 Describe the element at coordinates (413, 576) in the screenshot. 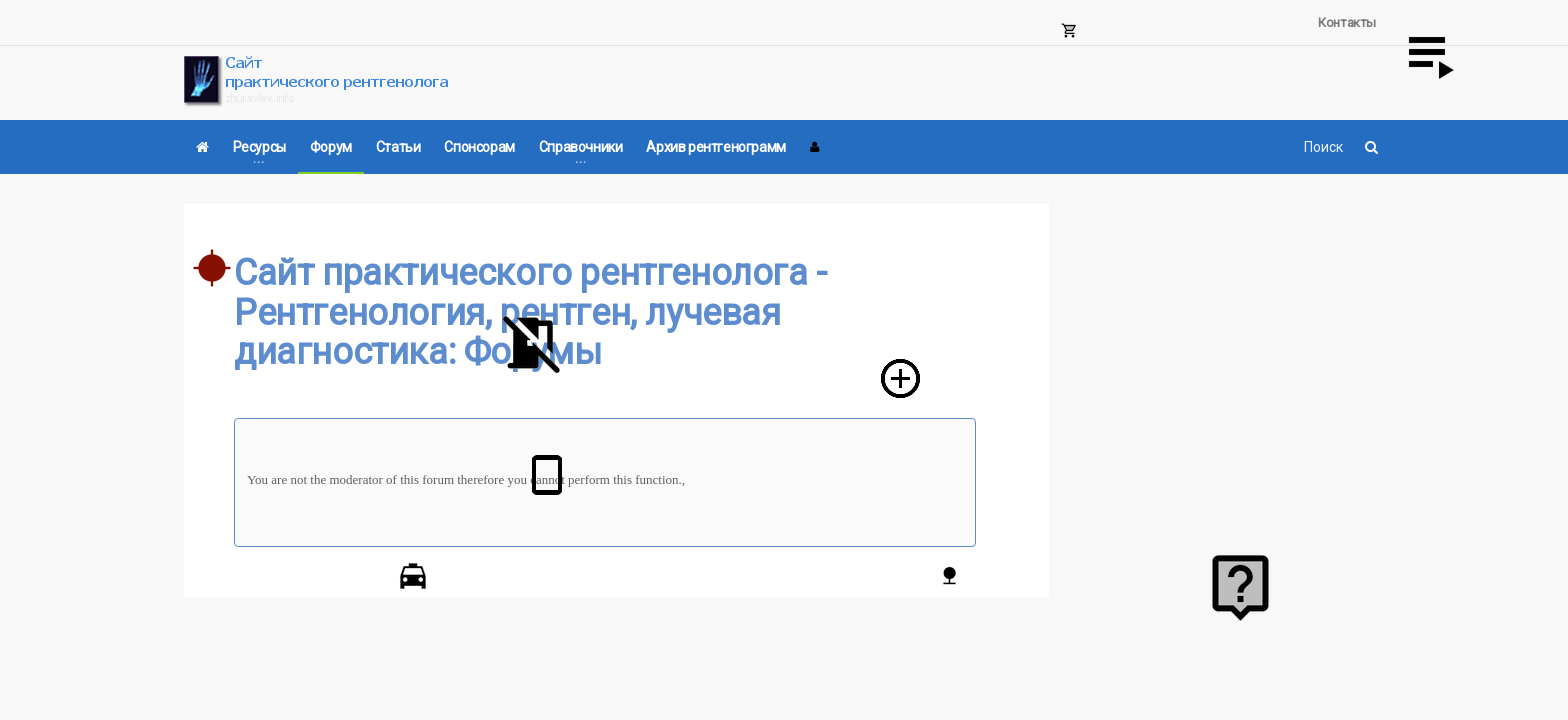

I see `request a taxi or rideshare` at that location.